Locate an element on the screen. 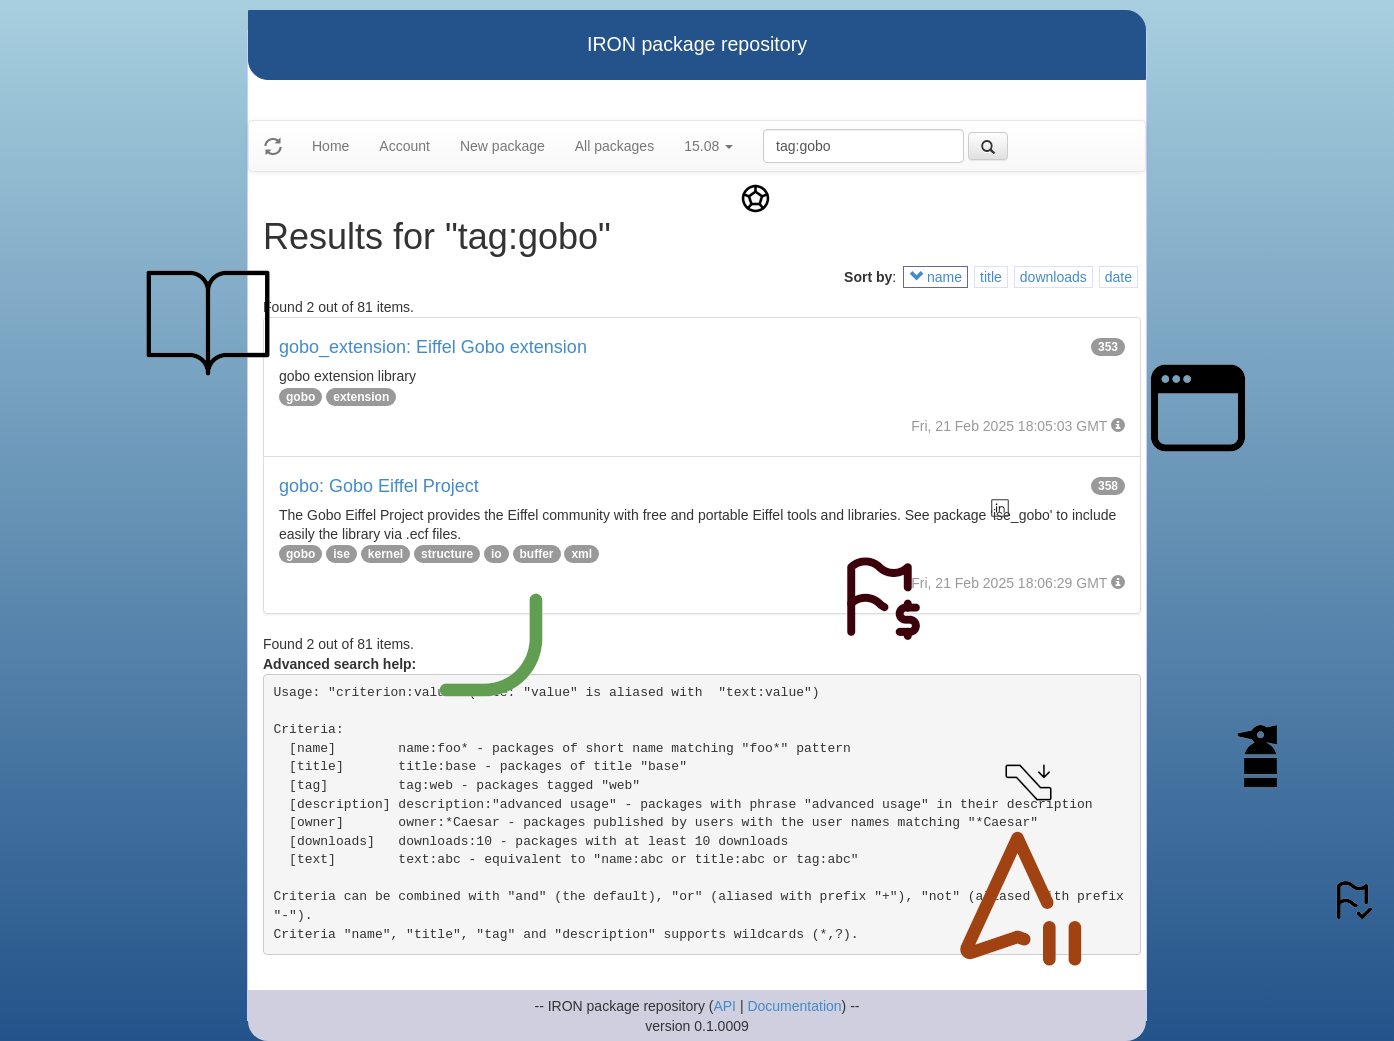 The width and height of the screenshot is (1394, 1041). mark task or item as complete is located at coordinates (1352, 899).